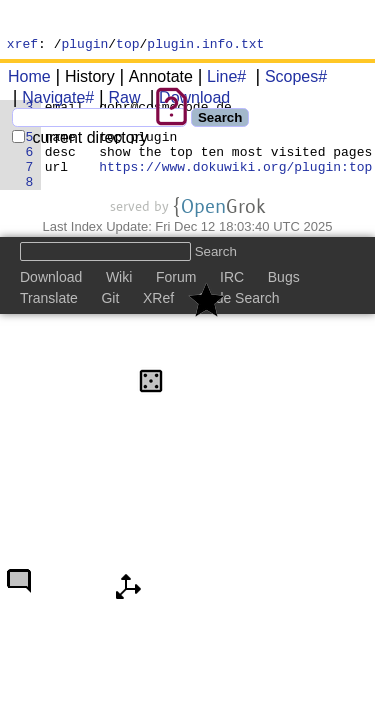 This screenshot has width=375, height=720. Describe the element at coordinates (19, 581) in the screenshot. I see `open comments or discussion` at that location.